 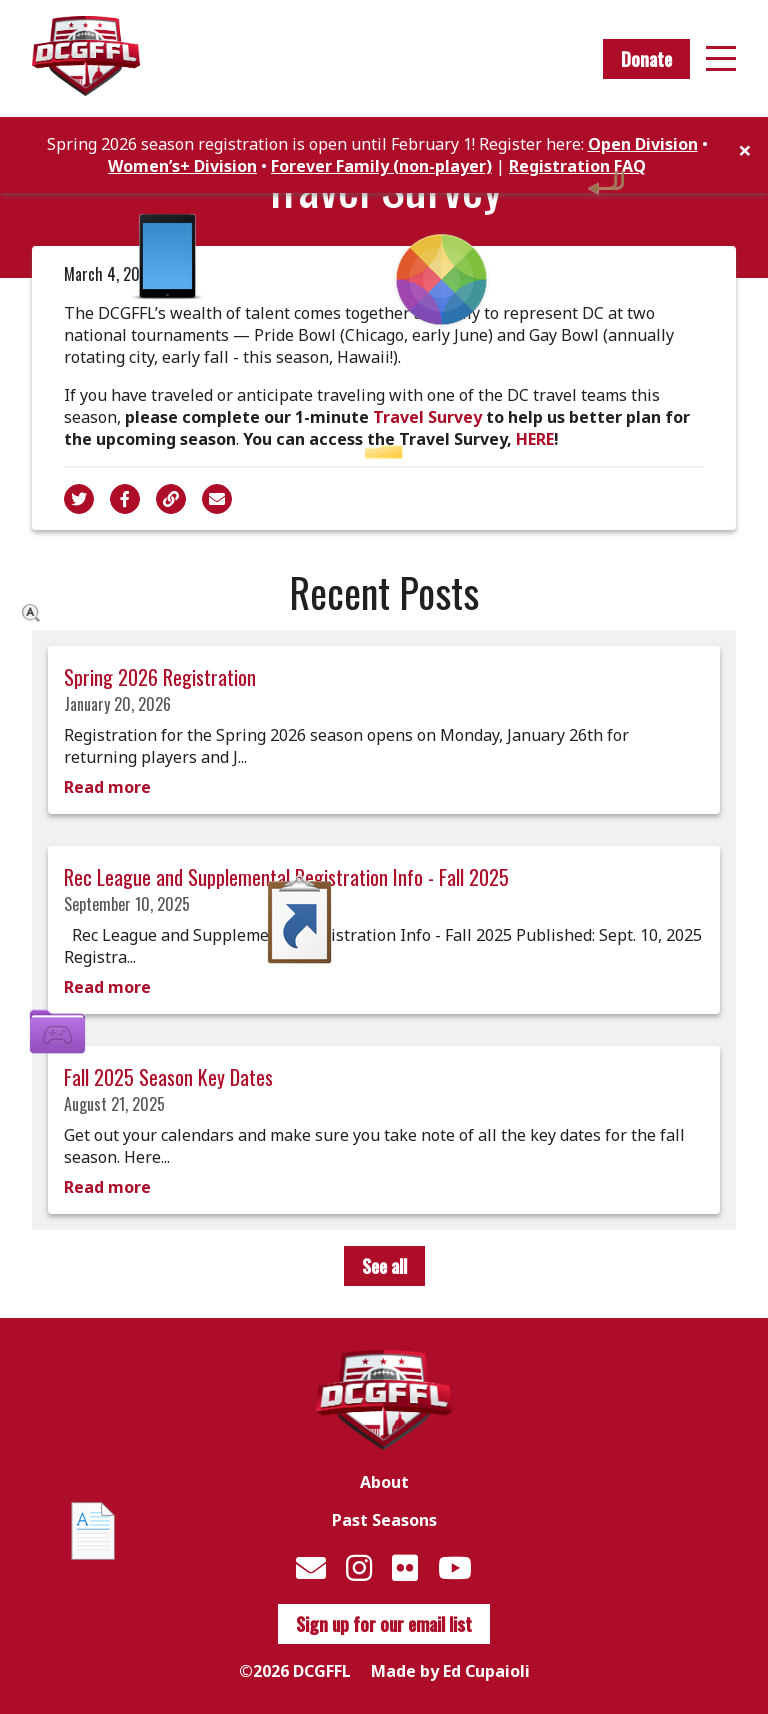 I want to click on reply to all recipients of an email, so click(x=605, y=180).